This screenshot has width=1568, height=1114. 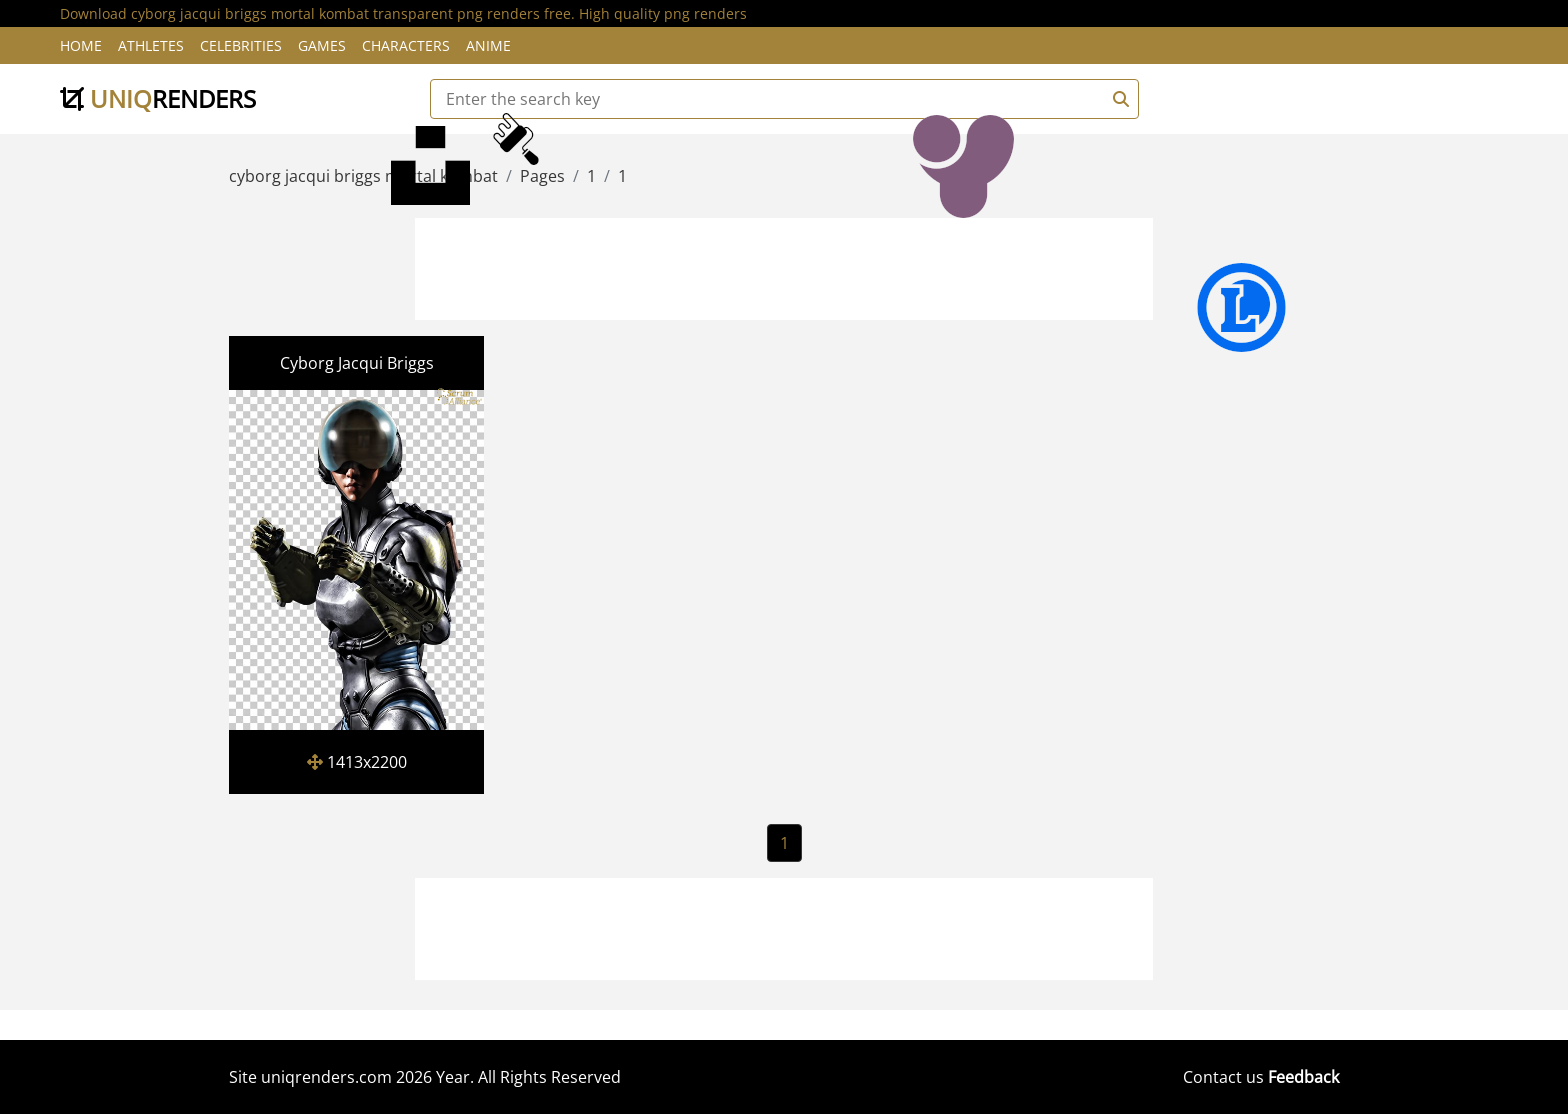 I want to click on E.Leclerc brand logo, so click(x=1241, y=307).